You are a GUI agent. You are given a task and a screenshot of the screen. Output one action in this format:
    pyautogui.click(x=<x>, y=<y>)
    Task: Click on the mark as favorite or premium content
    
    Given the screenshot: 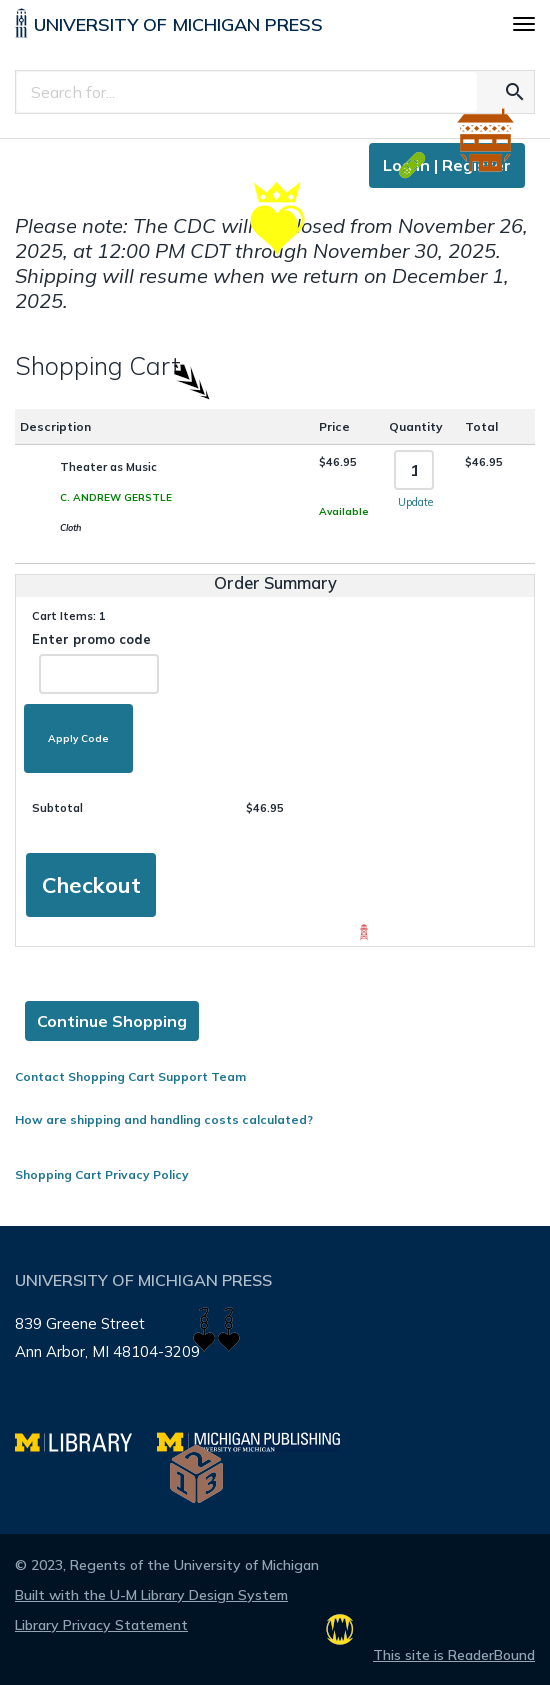 What is the action you would take?
    pyautogui.click(x=277, y=218)
    